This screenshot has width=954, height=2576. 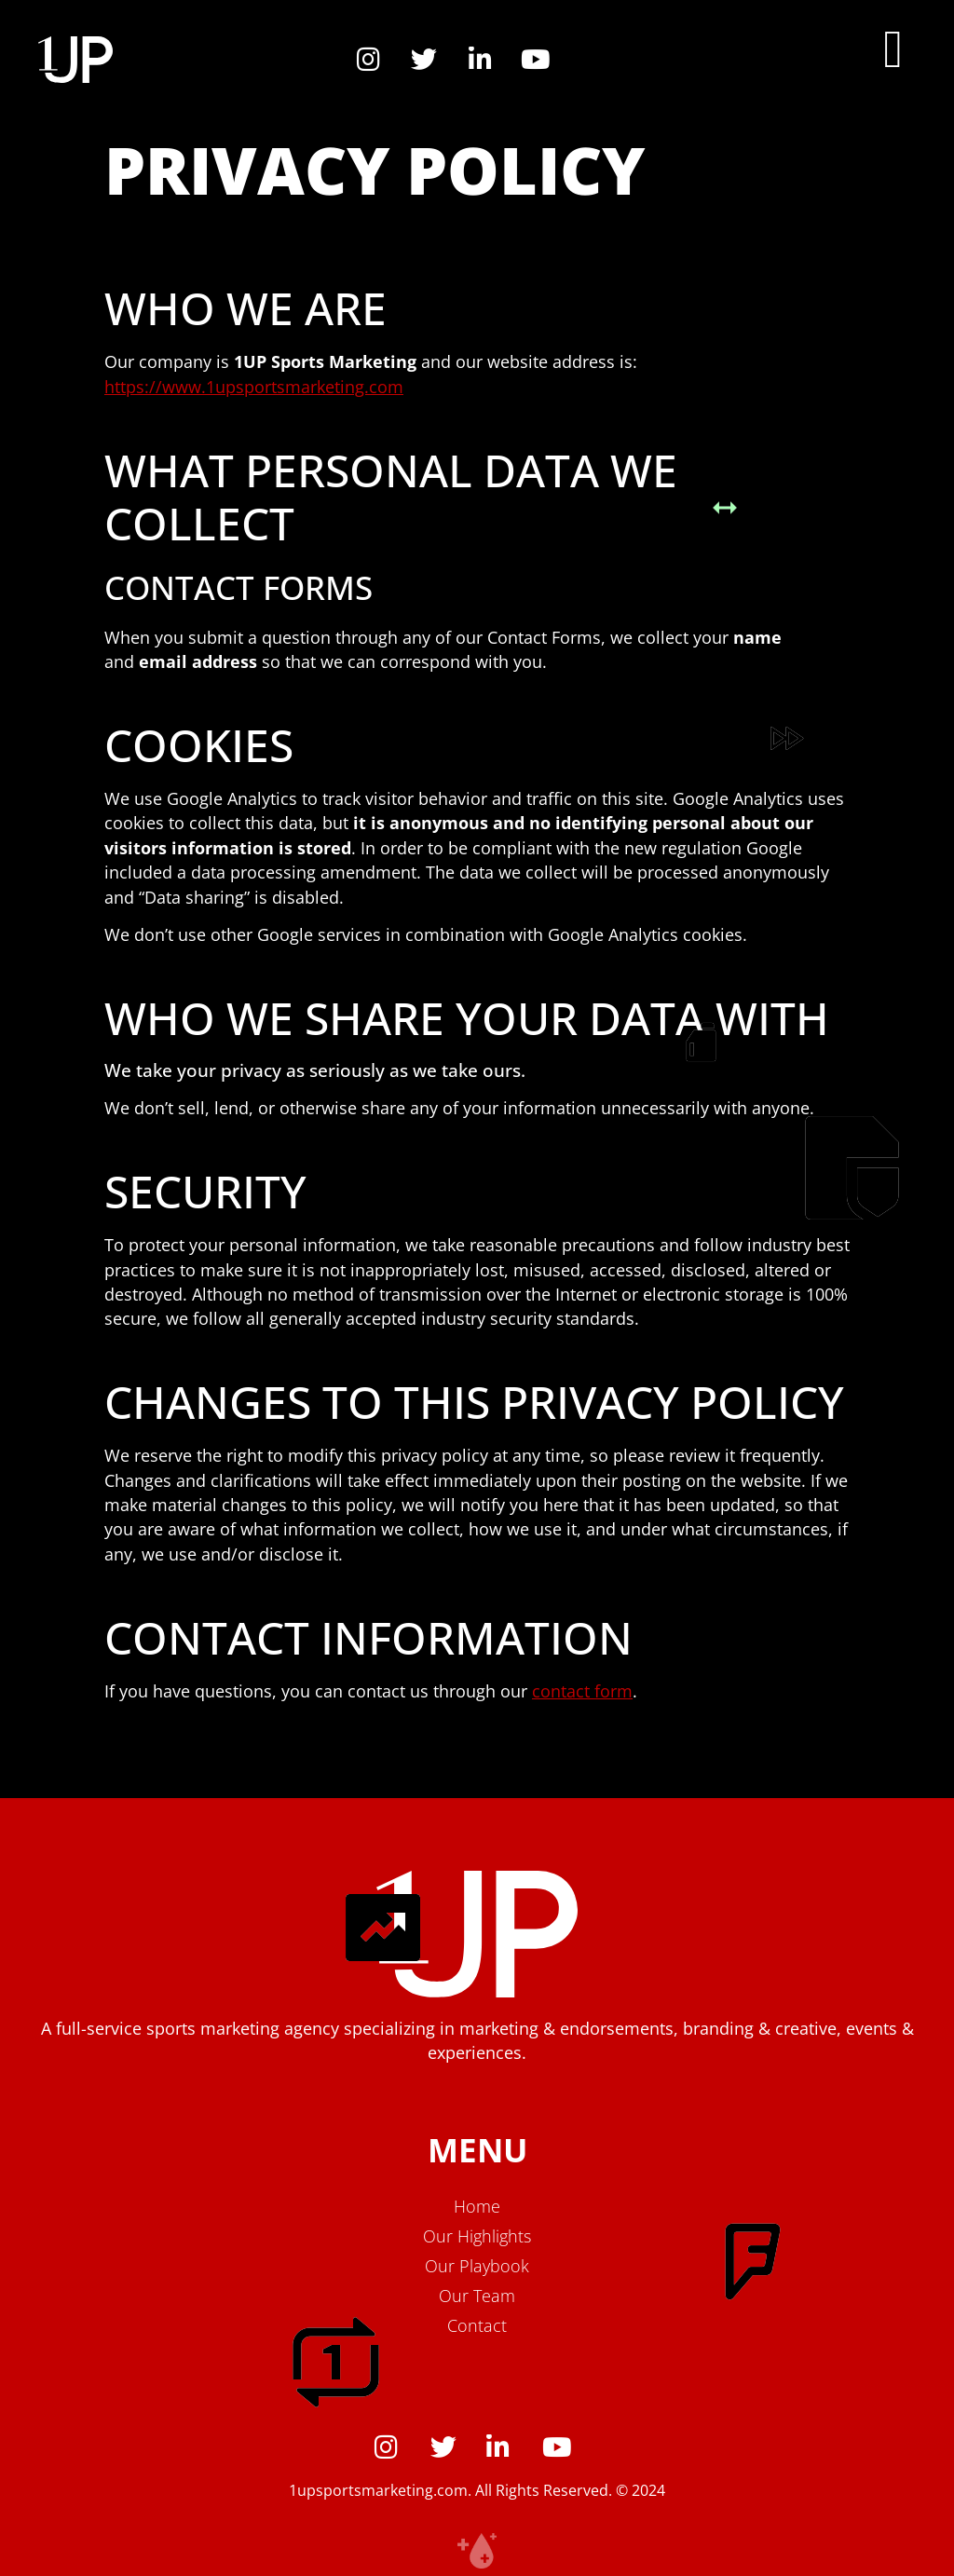 What do you see at coordinates (753, 2261) in the screenshot?
I see `open foursquare app` at bounding box center [753, 2261].